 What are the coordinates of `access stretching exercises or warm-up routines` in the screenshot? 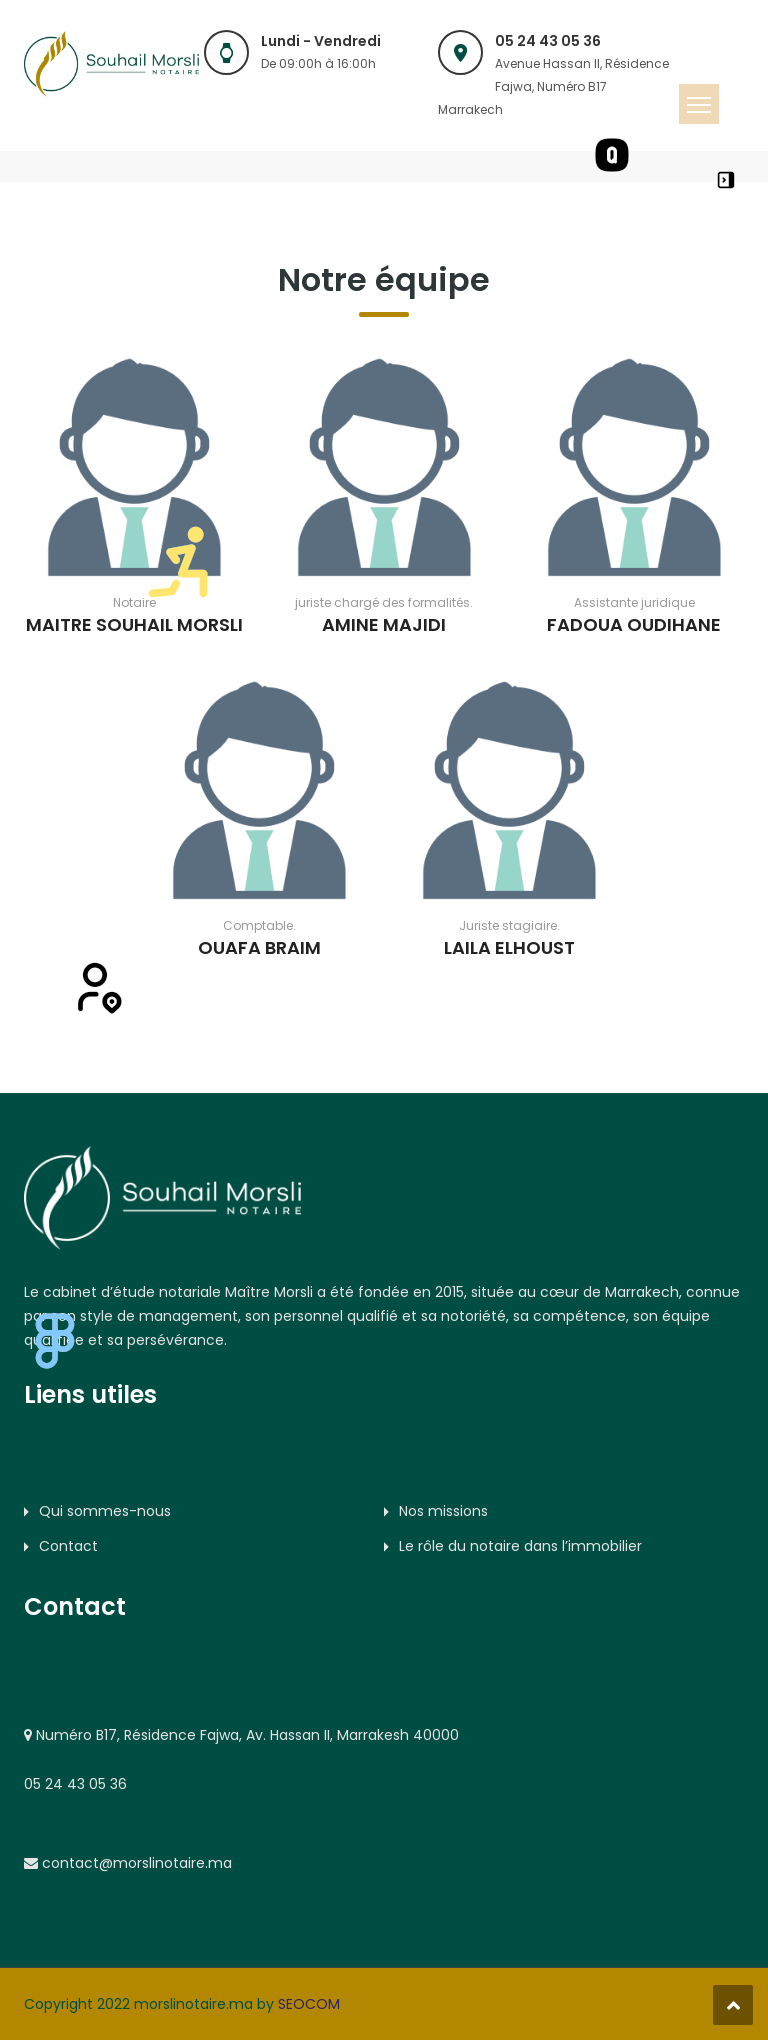 It's located at (180, 562).